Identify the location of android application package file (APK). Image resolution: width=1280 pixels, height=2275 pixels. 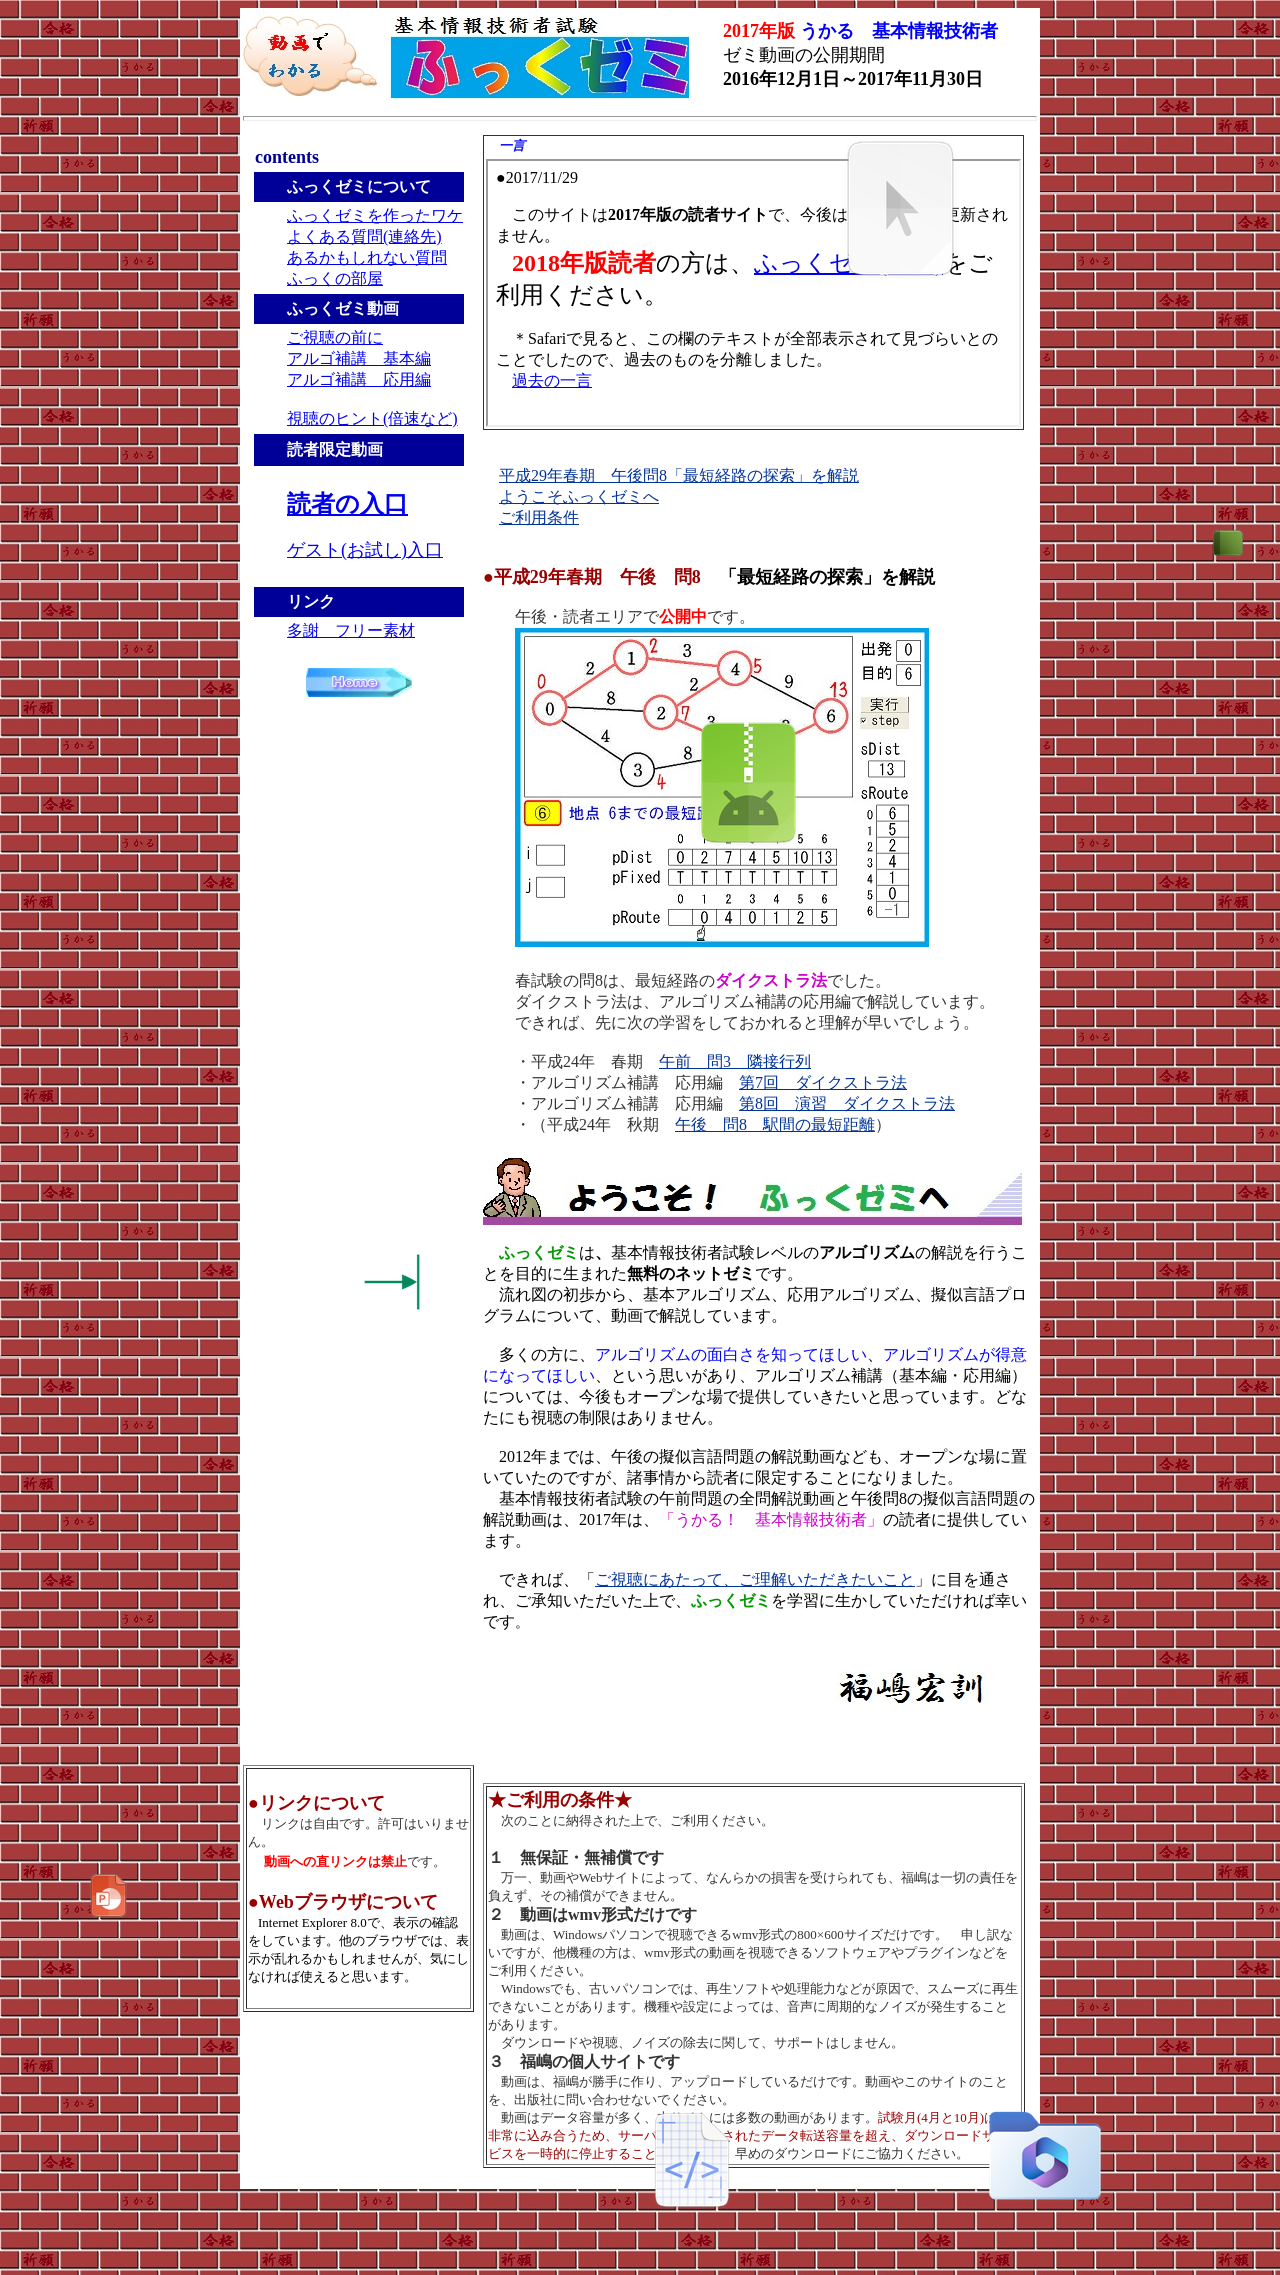
(748, 782).